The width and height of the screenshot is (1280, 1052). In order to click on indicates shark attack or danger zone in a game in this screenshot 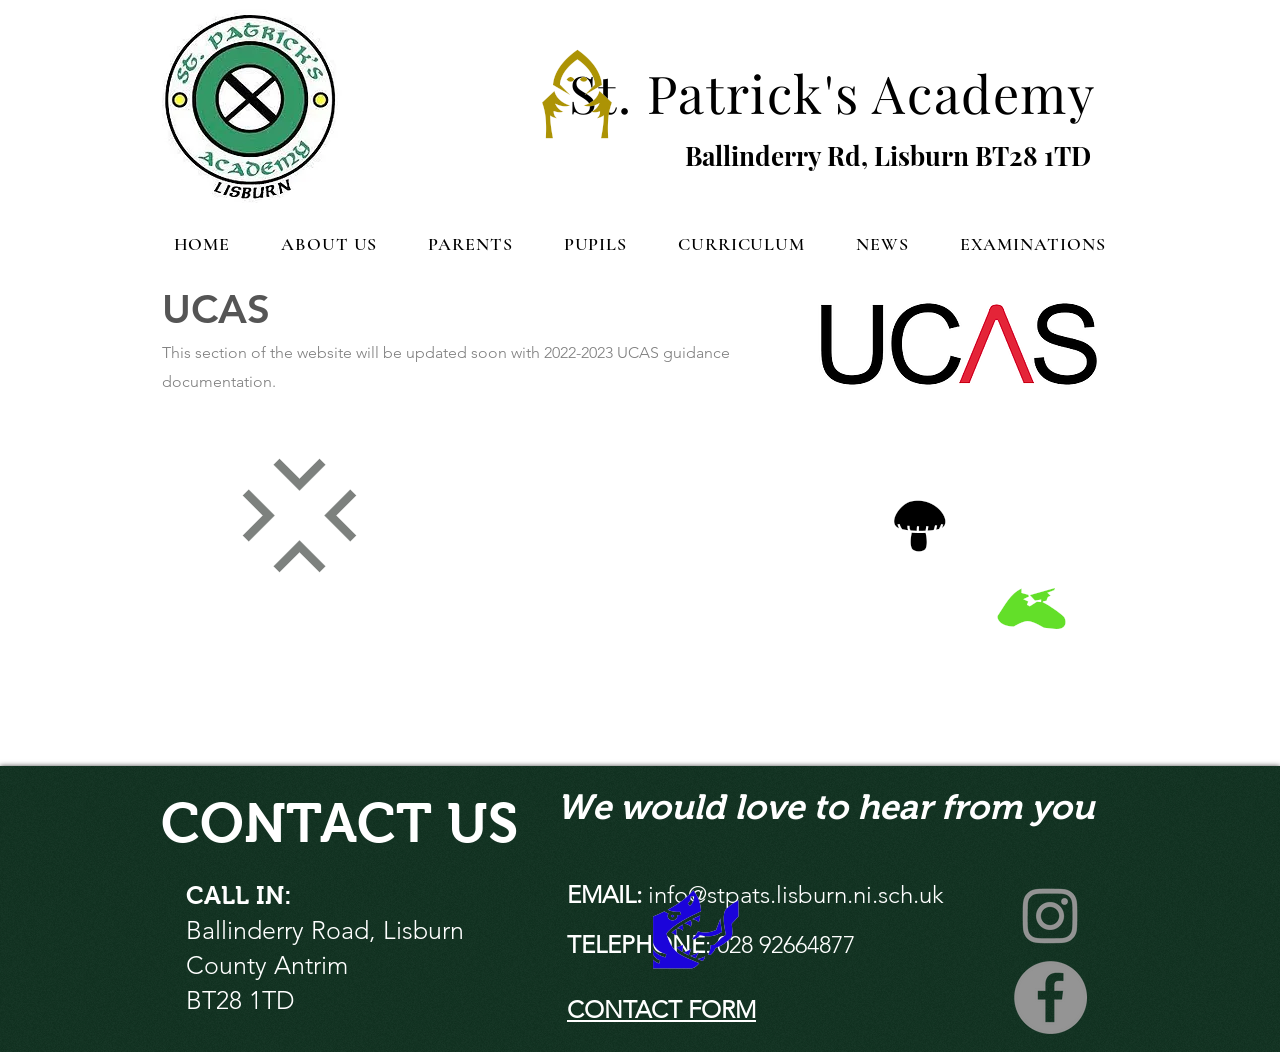, I will do `click(695, 926)`.